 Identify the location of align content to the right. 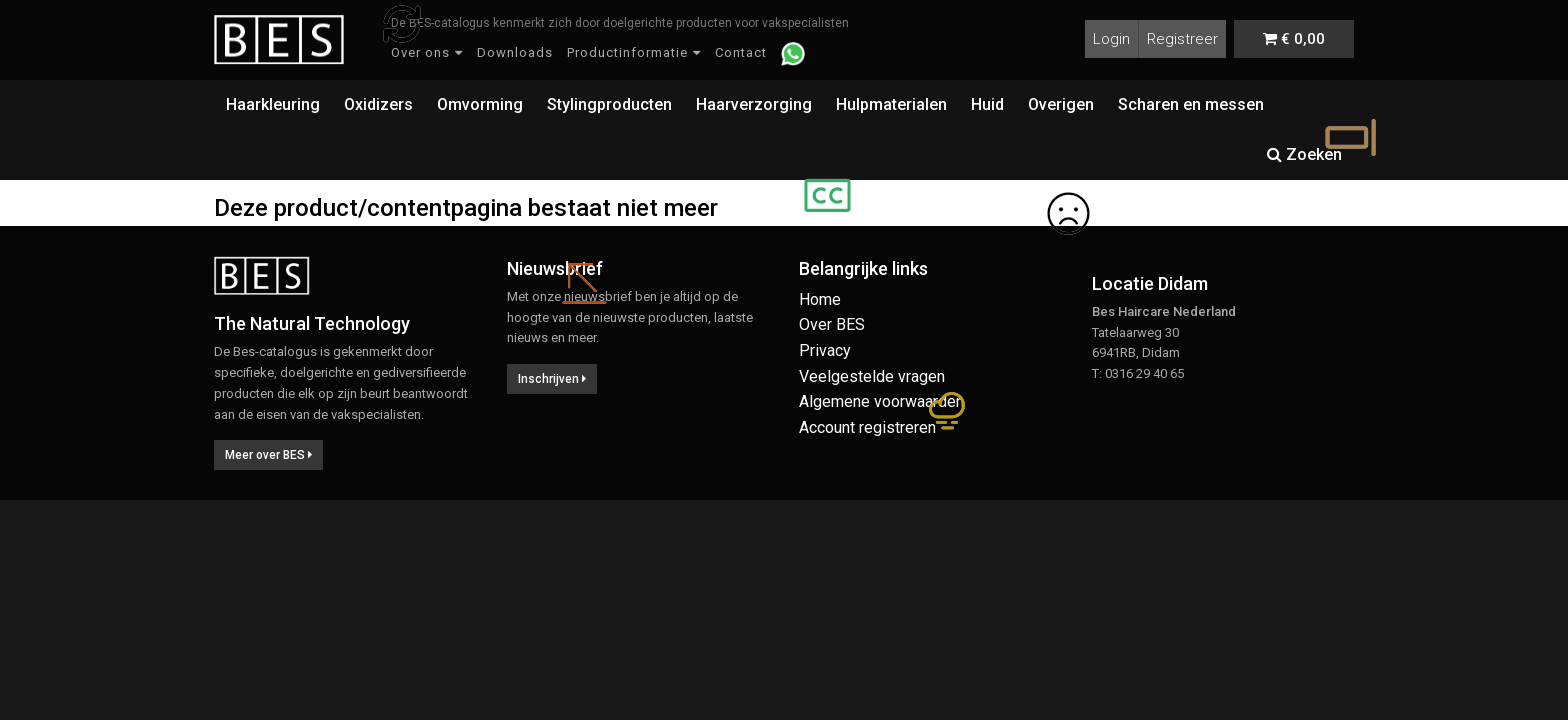
(1351, 137).